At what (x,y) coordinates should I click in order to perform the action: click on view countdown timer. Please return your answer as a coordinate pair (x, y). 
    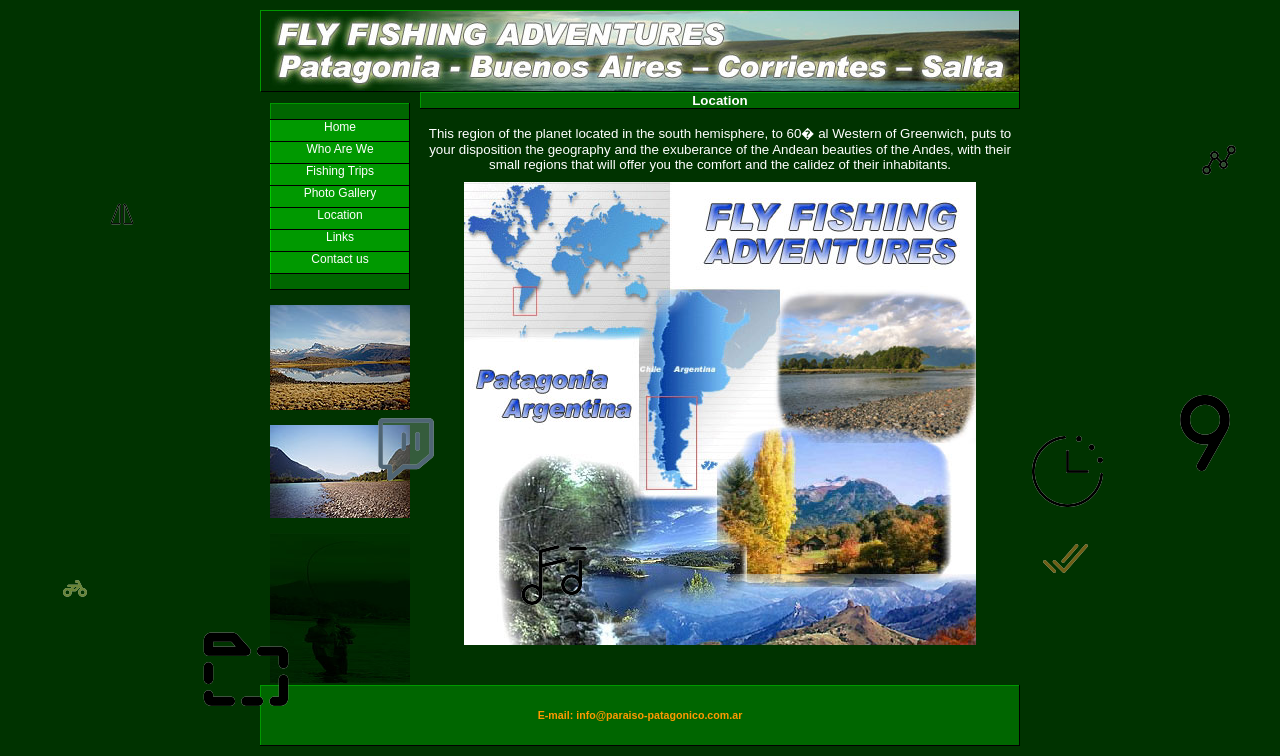
    Looking at the image, I should click on (1067, 471).